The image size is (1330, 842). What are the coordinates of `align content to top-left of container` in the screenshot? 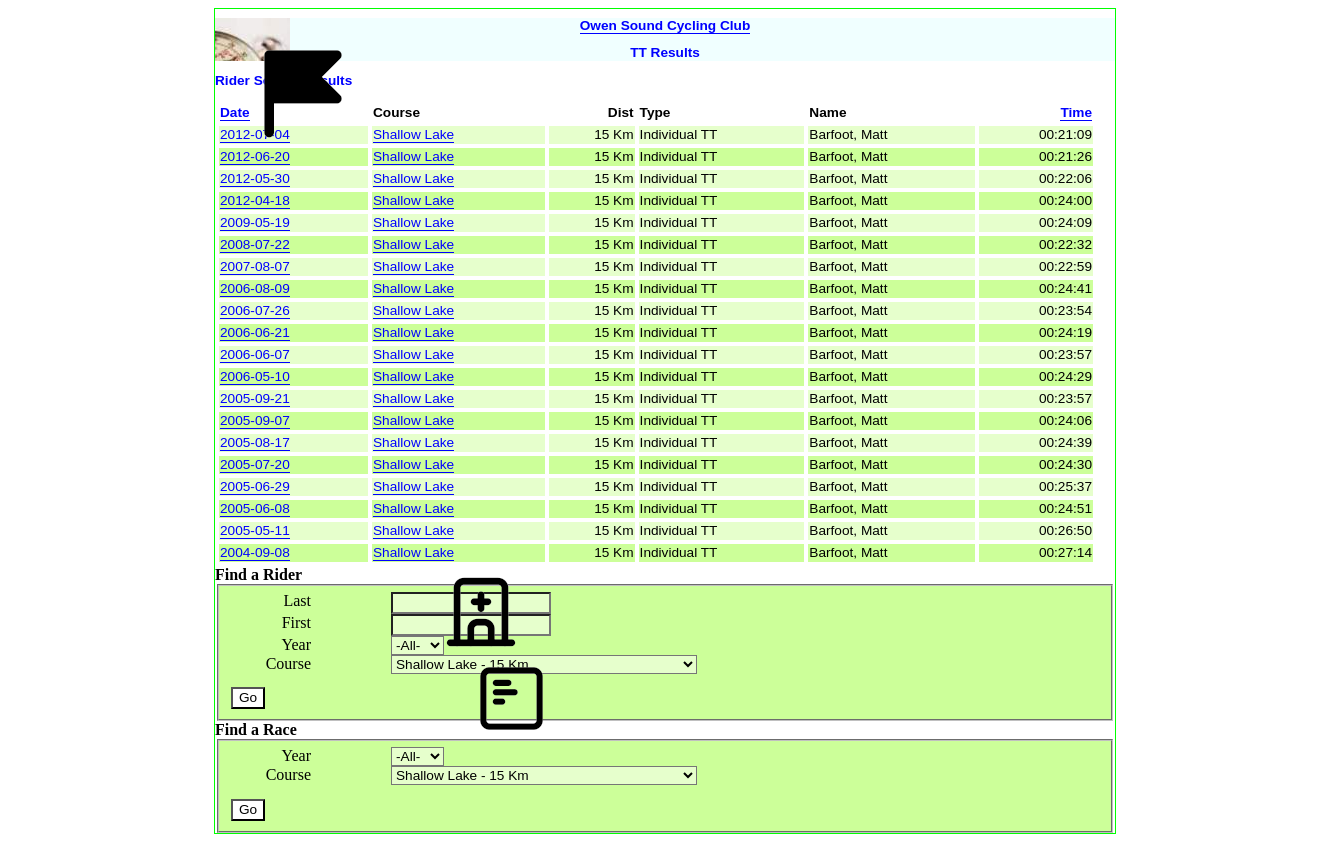 It's located at (511, 698).